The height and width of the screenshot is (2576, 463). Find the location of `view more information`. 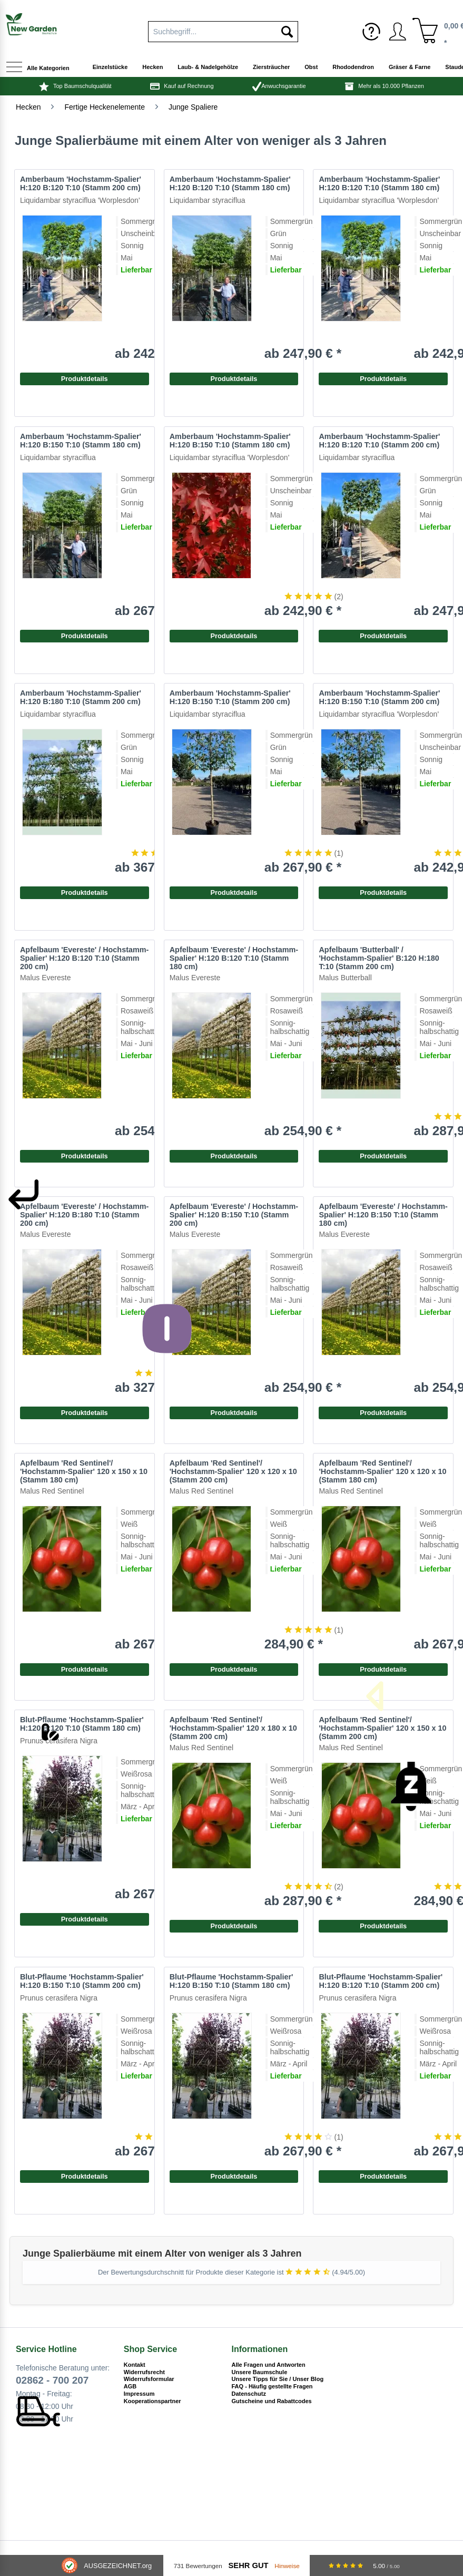

view more information is located at coordinates (167, 1329).